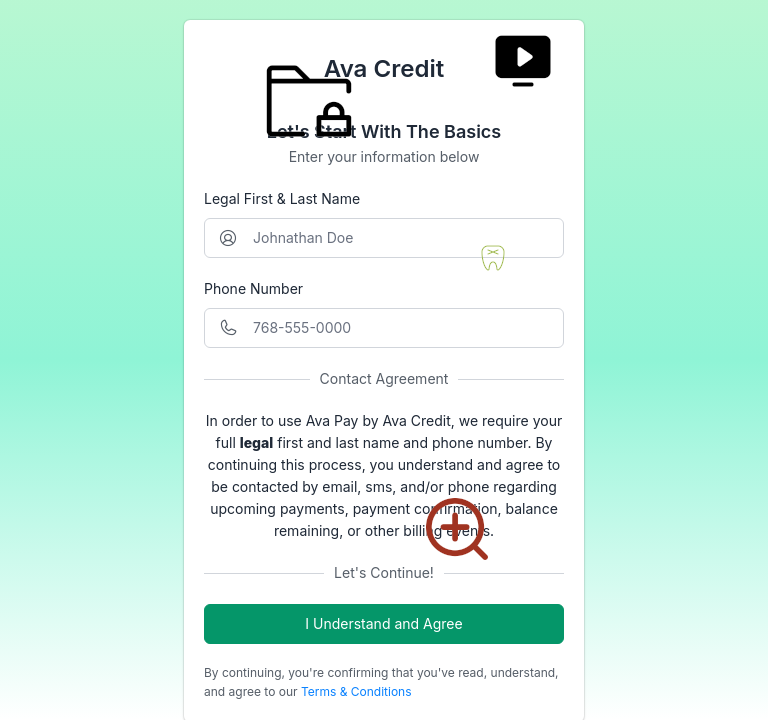 This screenshot has width=768, height=720. What do you see at coordinates (309, 101) in the screenshot?
I see `access a password-protected folder` at bounding box center [309, 101].